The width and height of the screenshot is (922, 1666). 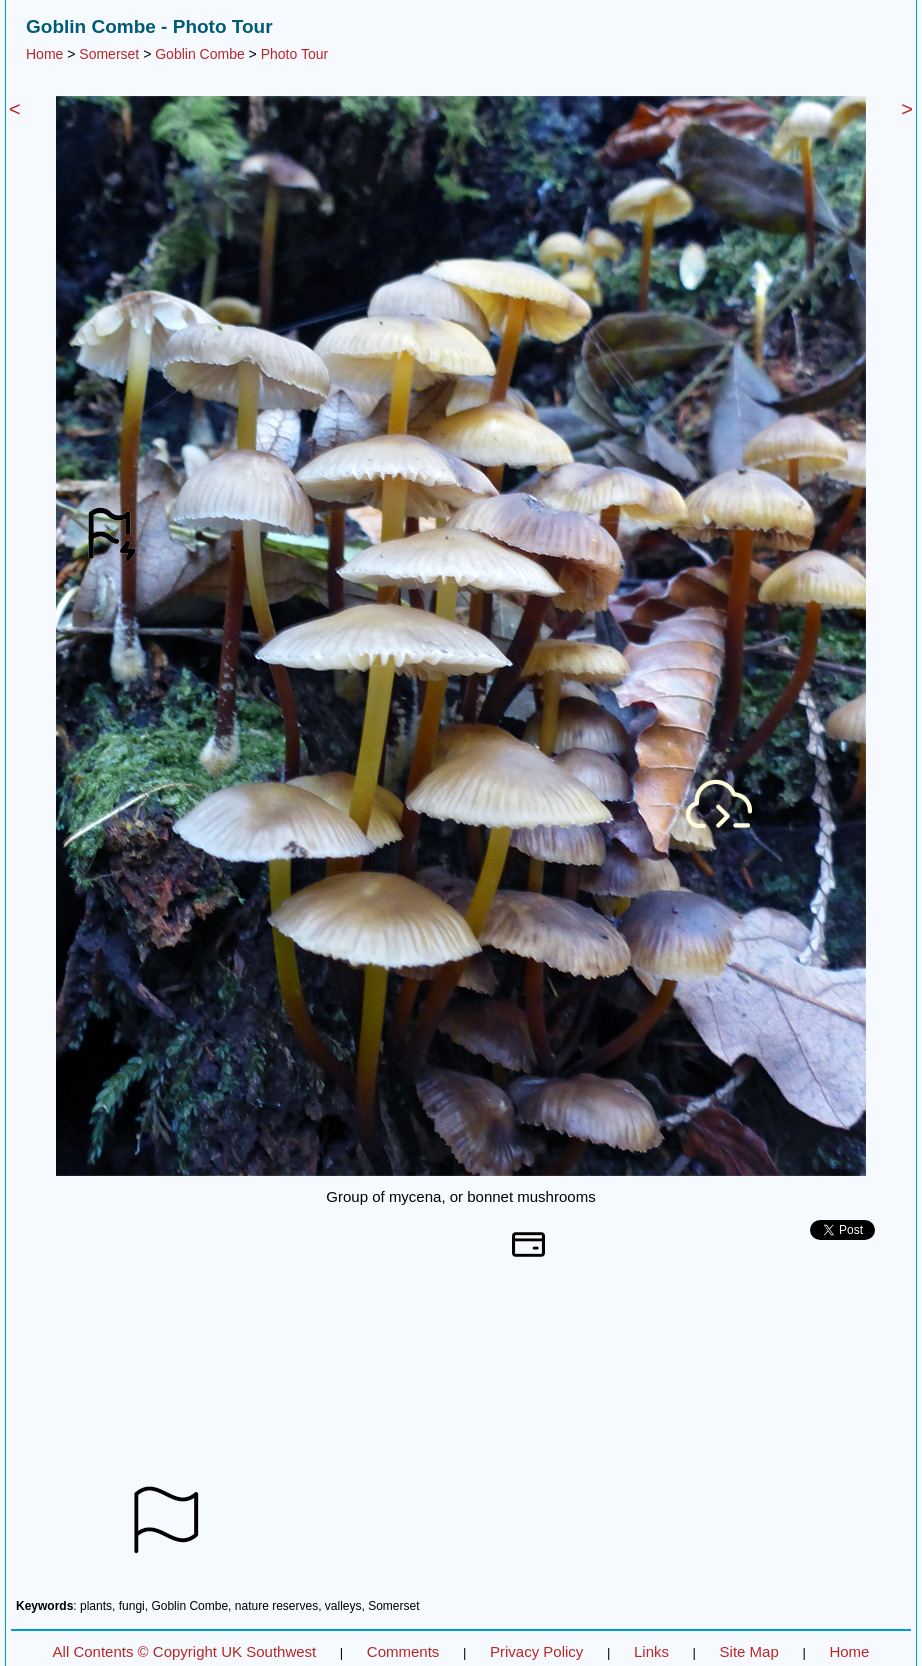 What do you see at coordinates (719, 806) in the screenshot?
I see `access cloud-based AI agent services` at bounding box center [719, 806].